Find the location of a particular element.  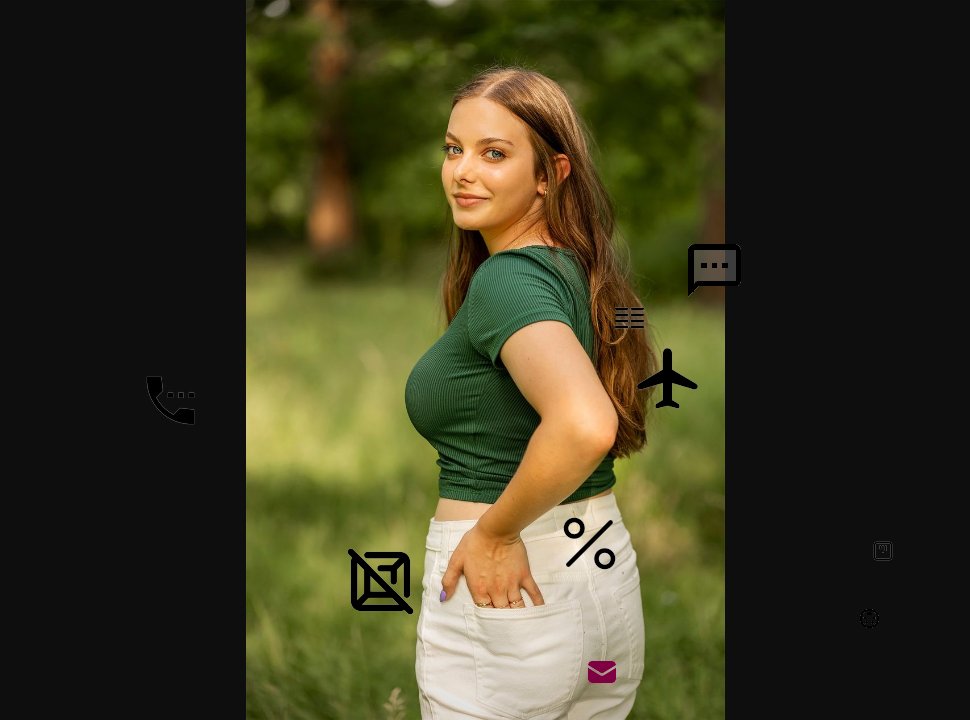

disable box model view is located at coordinates (380, 581).